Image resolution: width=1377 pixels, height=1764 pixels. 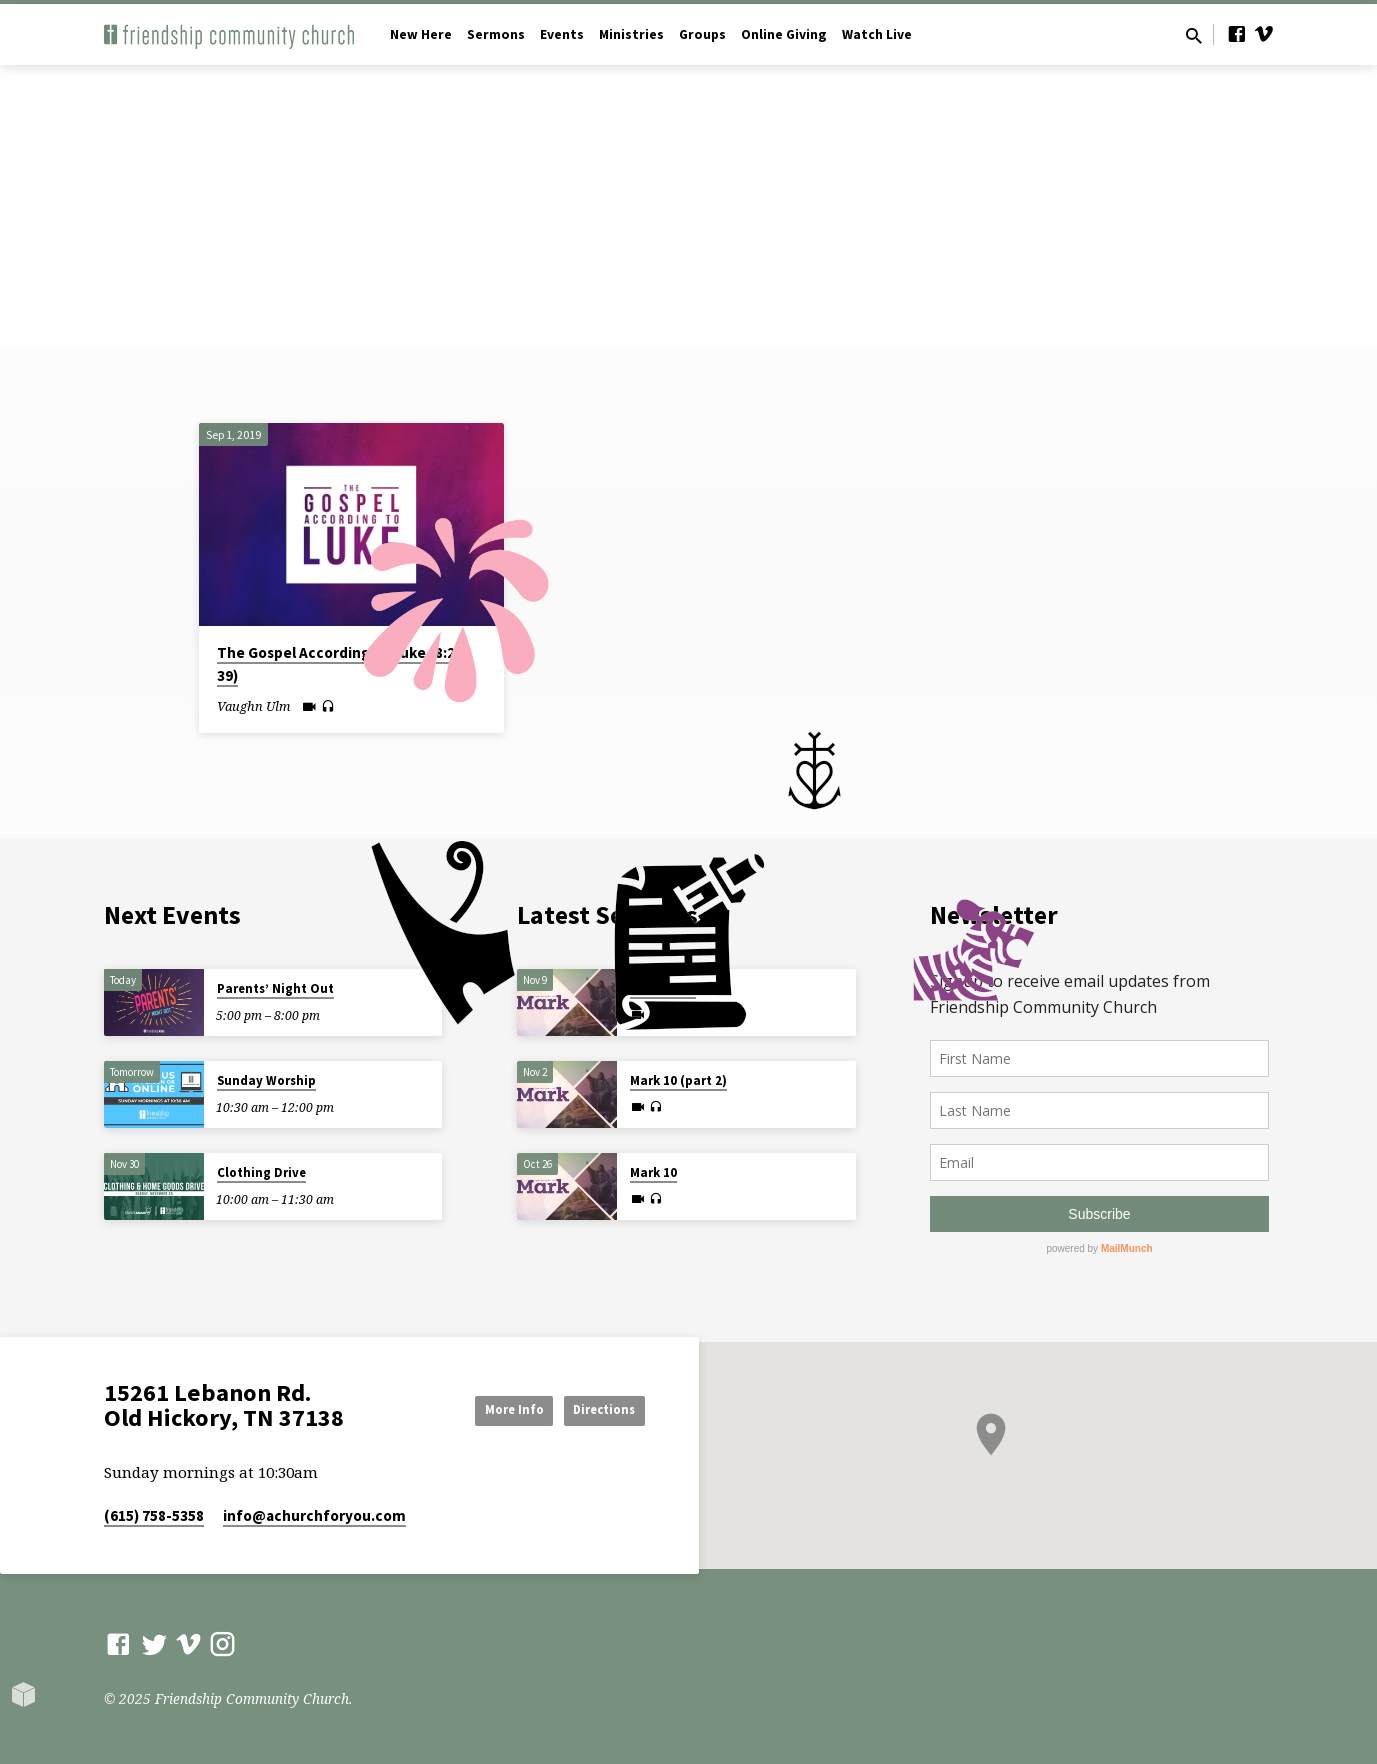 I want to click on indicates a splash effect or liquid spill in gameplay, so click(x=455, y=610).